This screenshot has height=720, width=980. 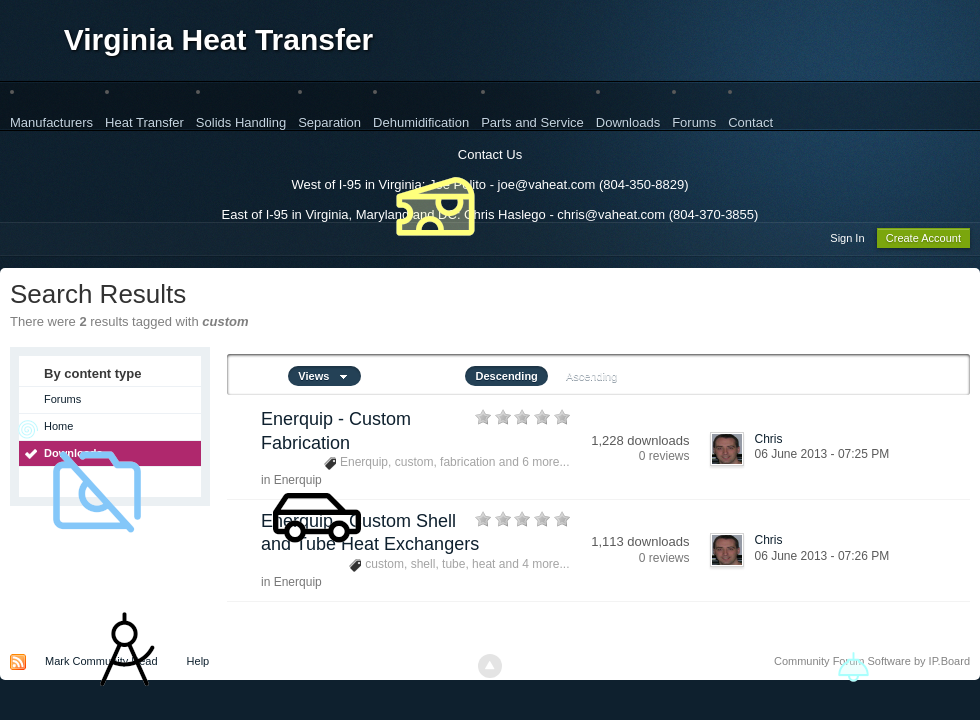 What do you see at coordinates (124, 650) in the screenshot?
I see `access drawing or drafting tools` at bounding box center [124, 650].